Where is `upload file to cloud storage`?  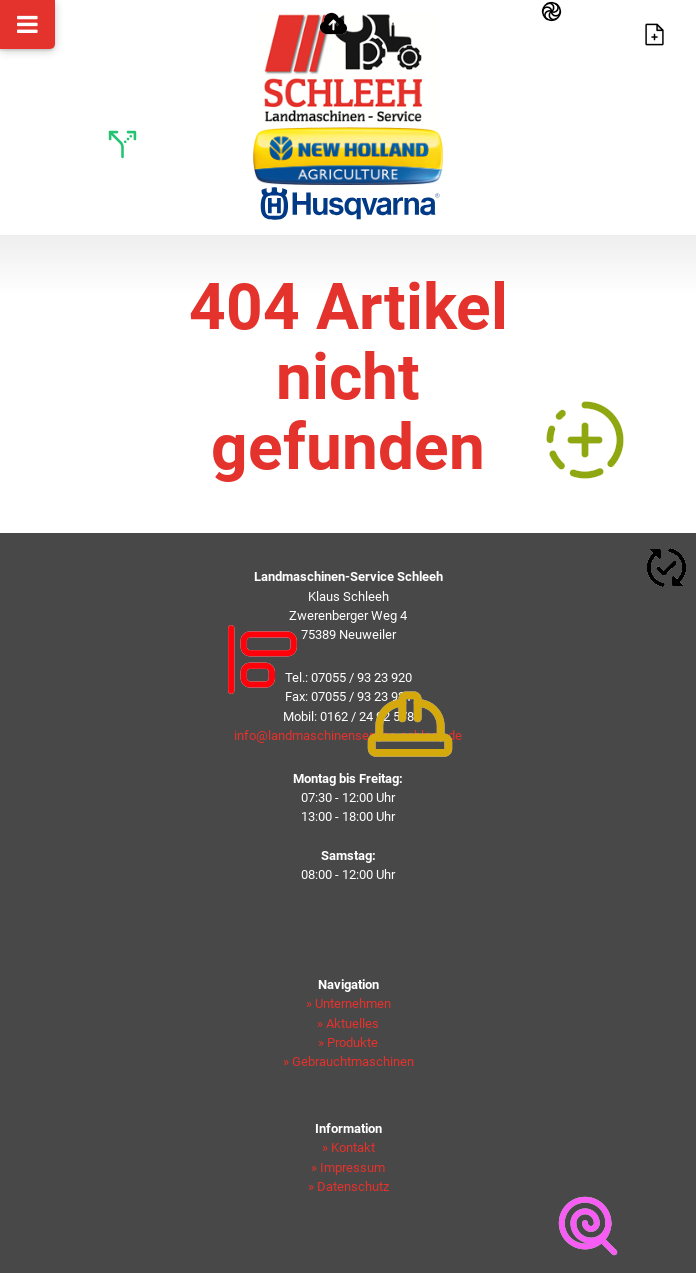
upload file to cloud storage is located at coordinates (333, 23).